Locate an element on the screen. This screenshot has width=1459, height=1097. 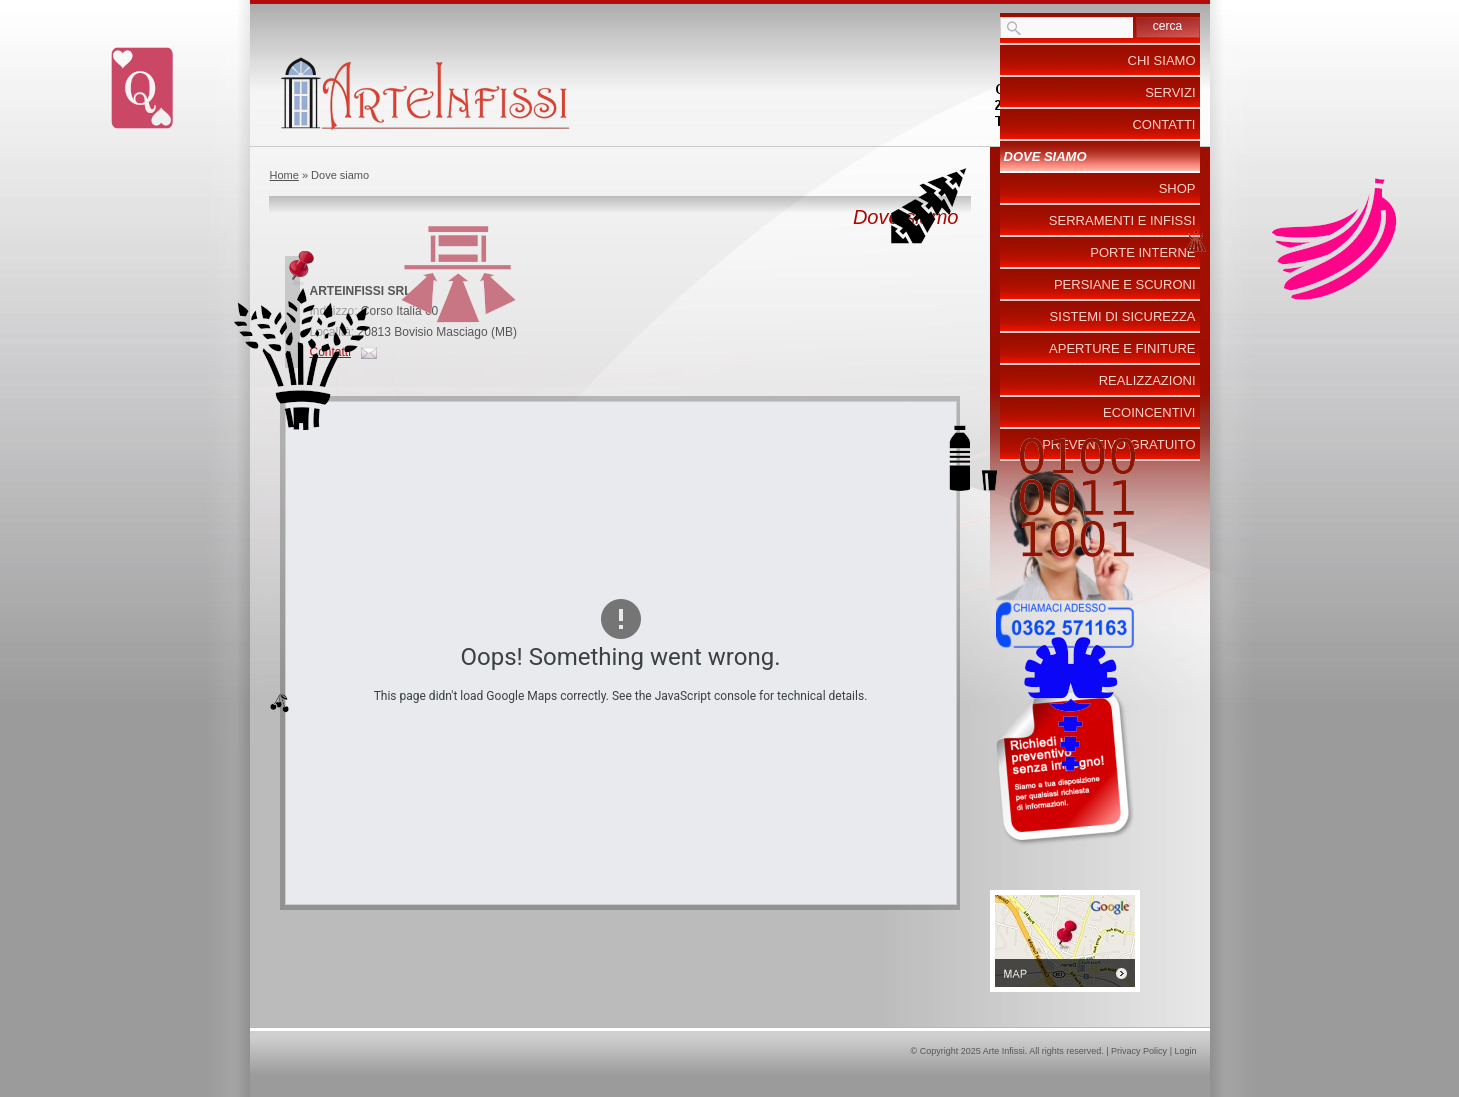
indicates bonus or reward in a game is located at coordinates (279, 702).